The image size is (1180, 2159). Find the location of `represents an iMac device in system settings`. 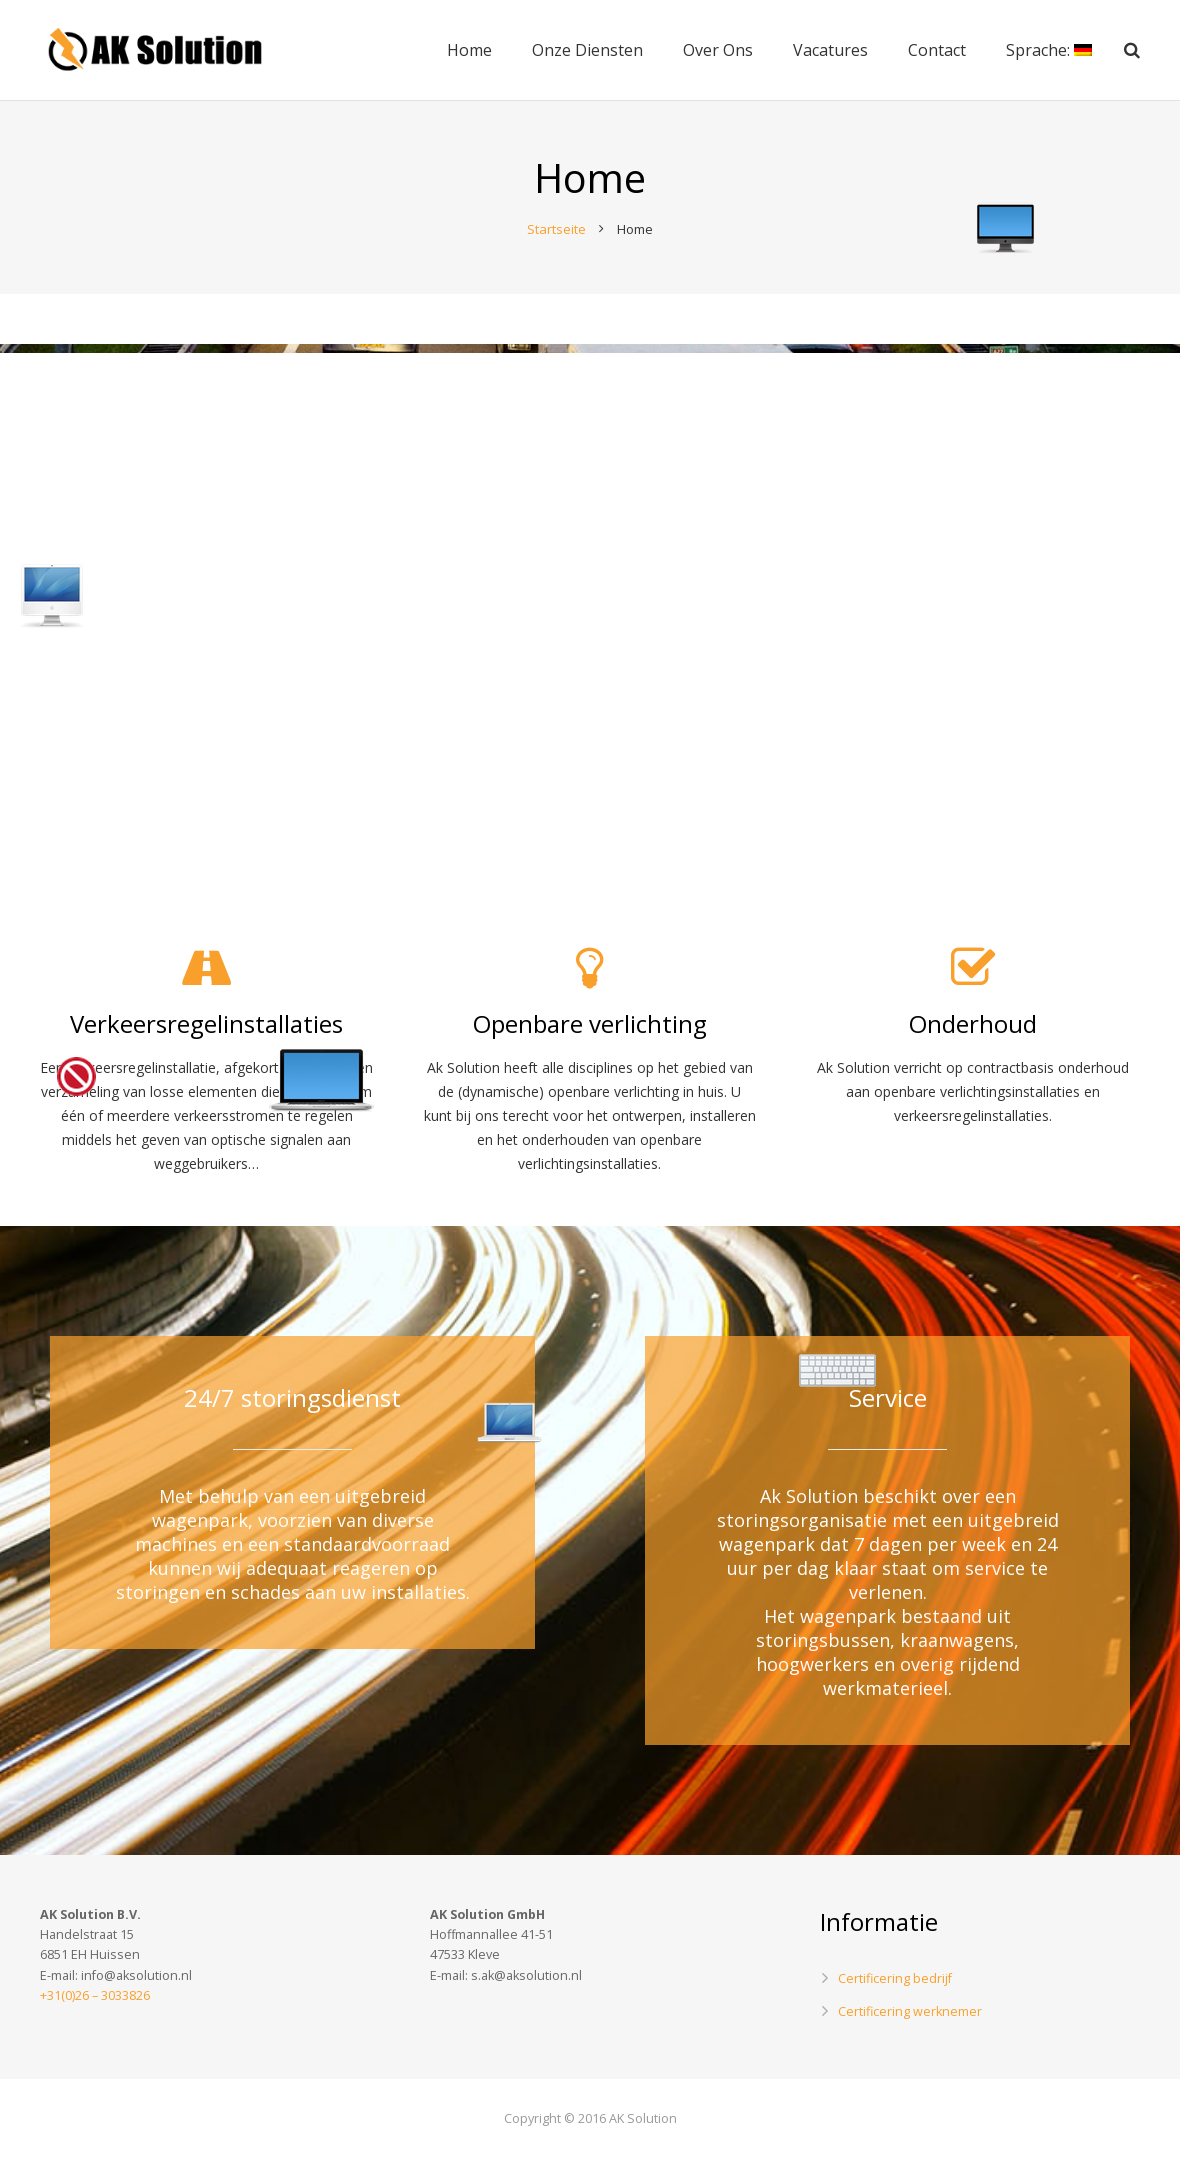

represents an iMac device in system settings is located at coordinates (52, 590).